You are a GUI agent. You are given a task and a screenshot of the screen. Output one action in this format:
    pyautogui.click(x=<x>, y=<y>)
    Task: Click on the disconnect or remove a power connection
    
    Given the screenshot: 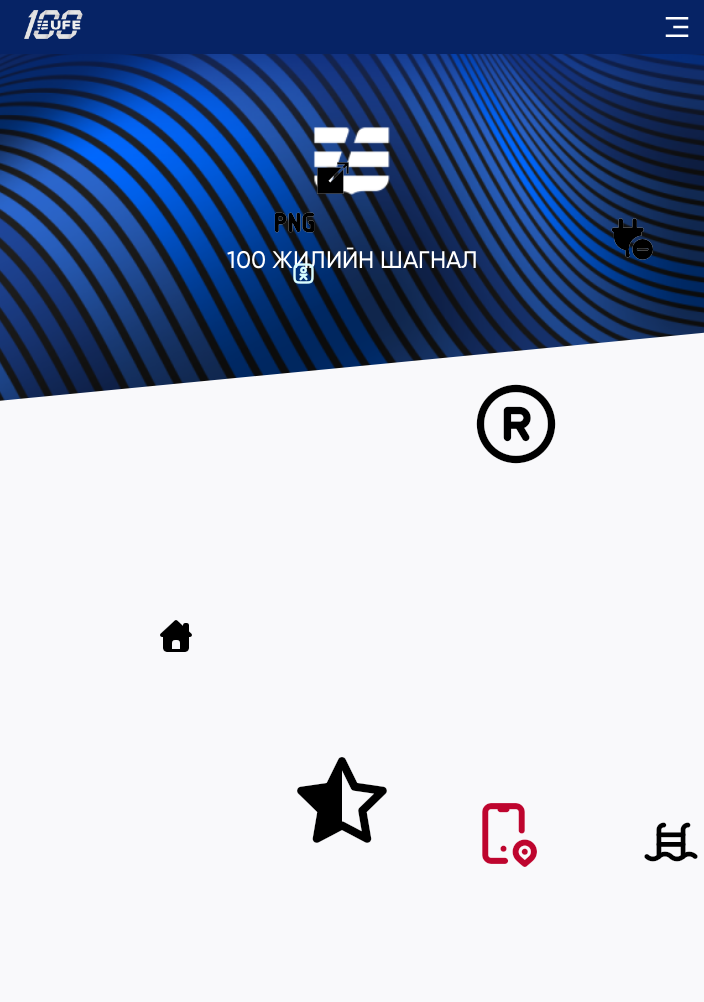 What is the action you would take?
    pyautogui.click(x=630, y=239)
    